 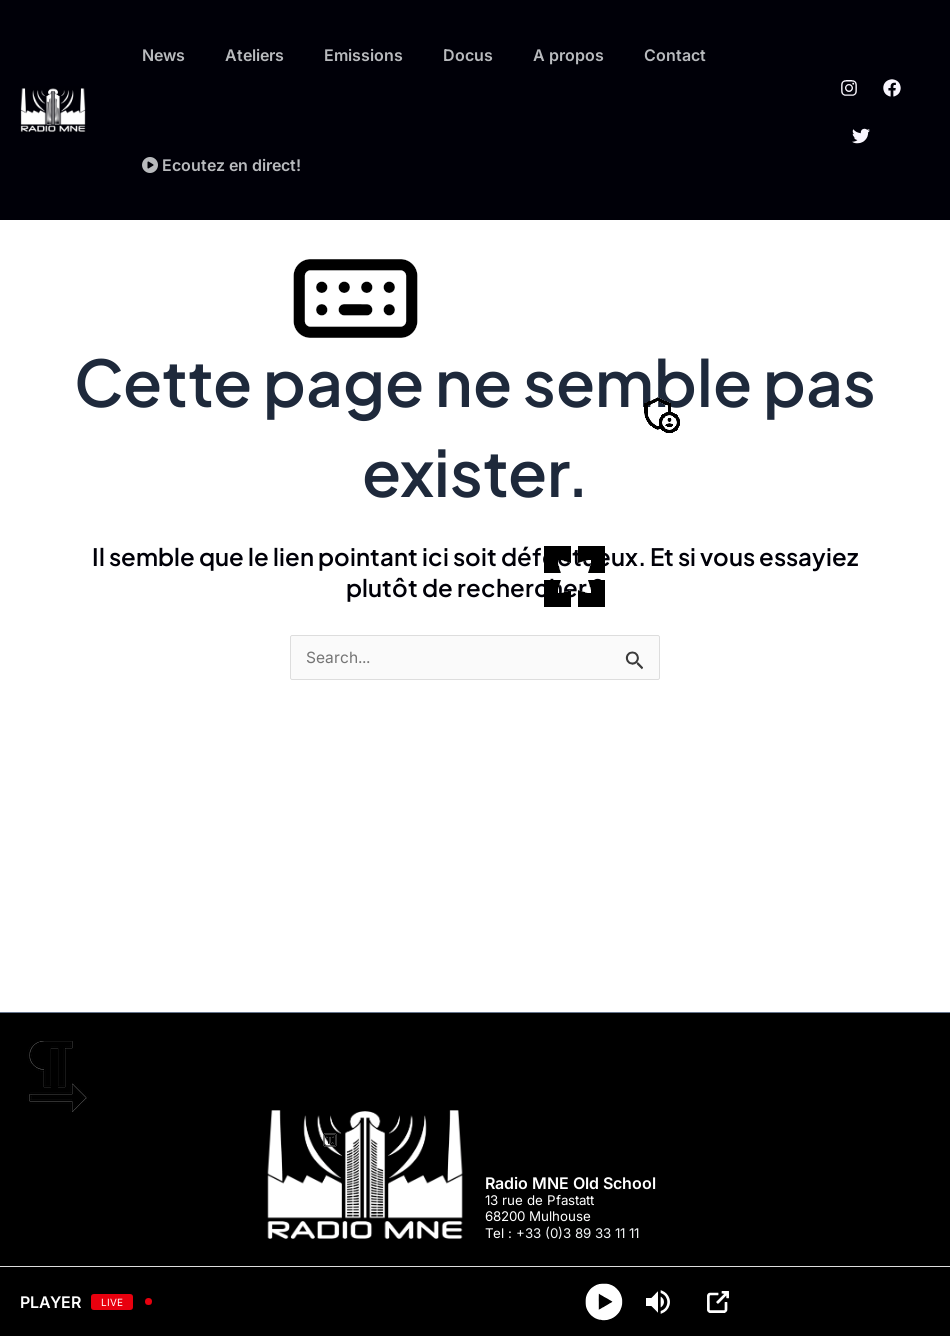 I want to click on access admin or user security settings, so click(x=660, y=413).